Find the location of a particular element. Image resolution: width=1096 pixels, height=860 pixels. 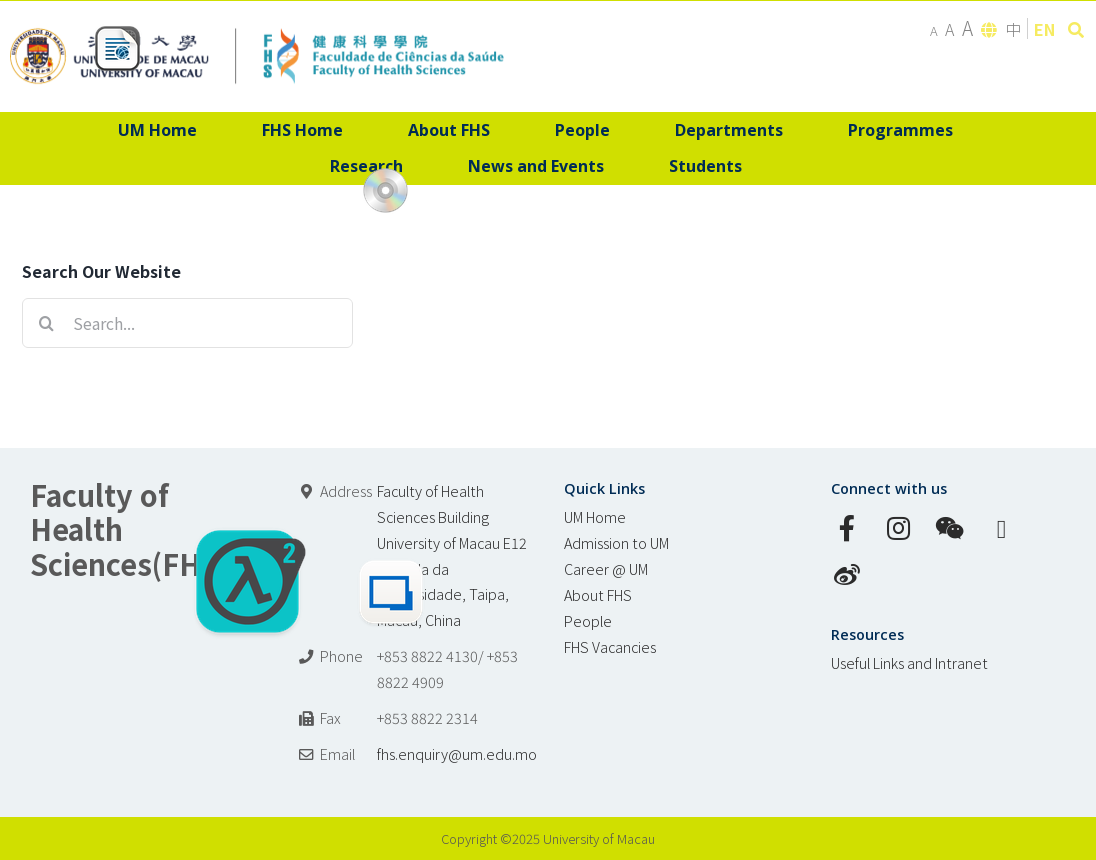

launch Half-Life 2: Lost Coast is located at coordinates (247, 581).